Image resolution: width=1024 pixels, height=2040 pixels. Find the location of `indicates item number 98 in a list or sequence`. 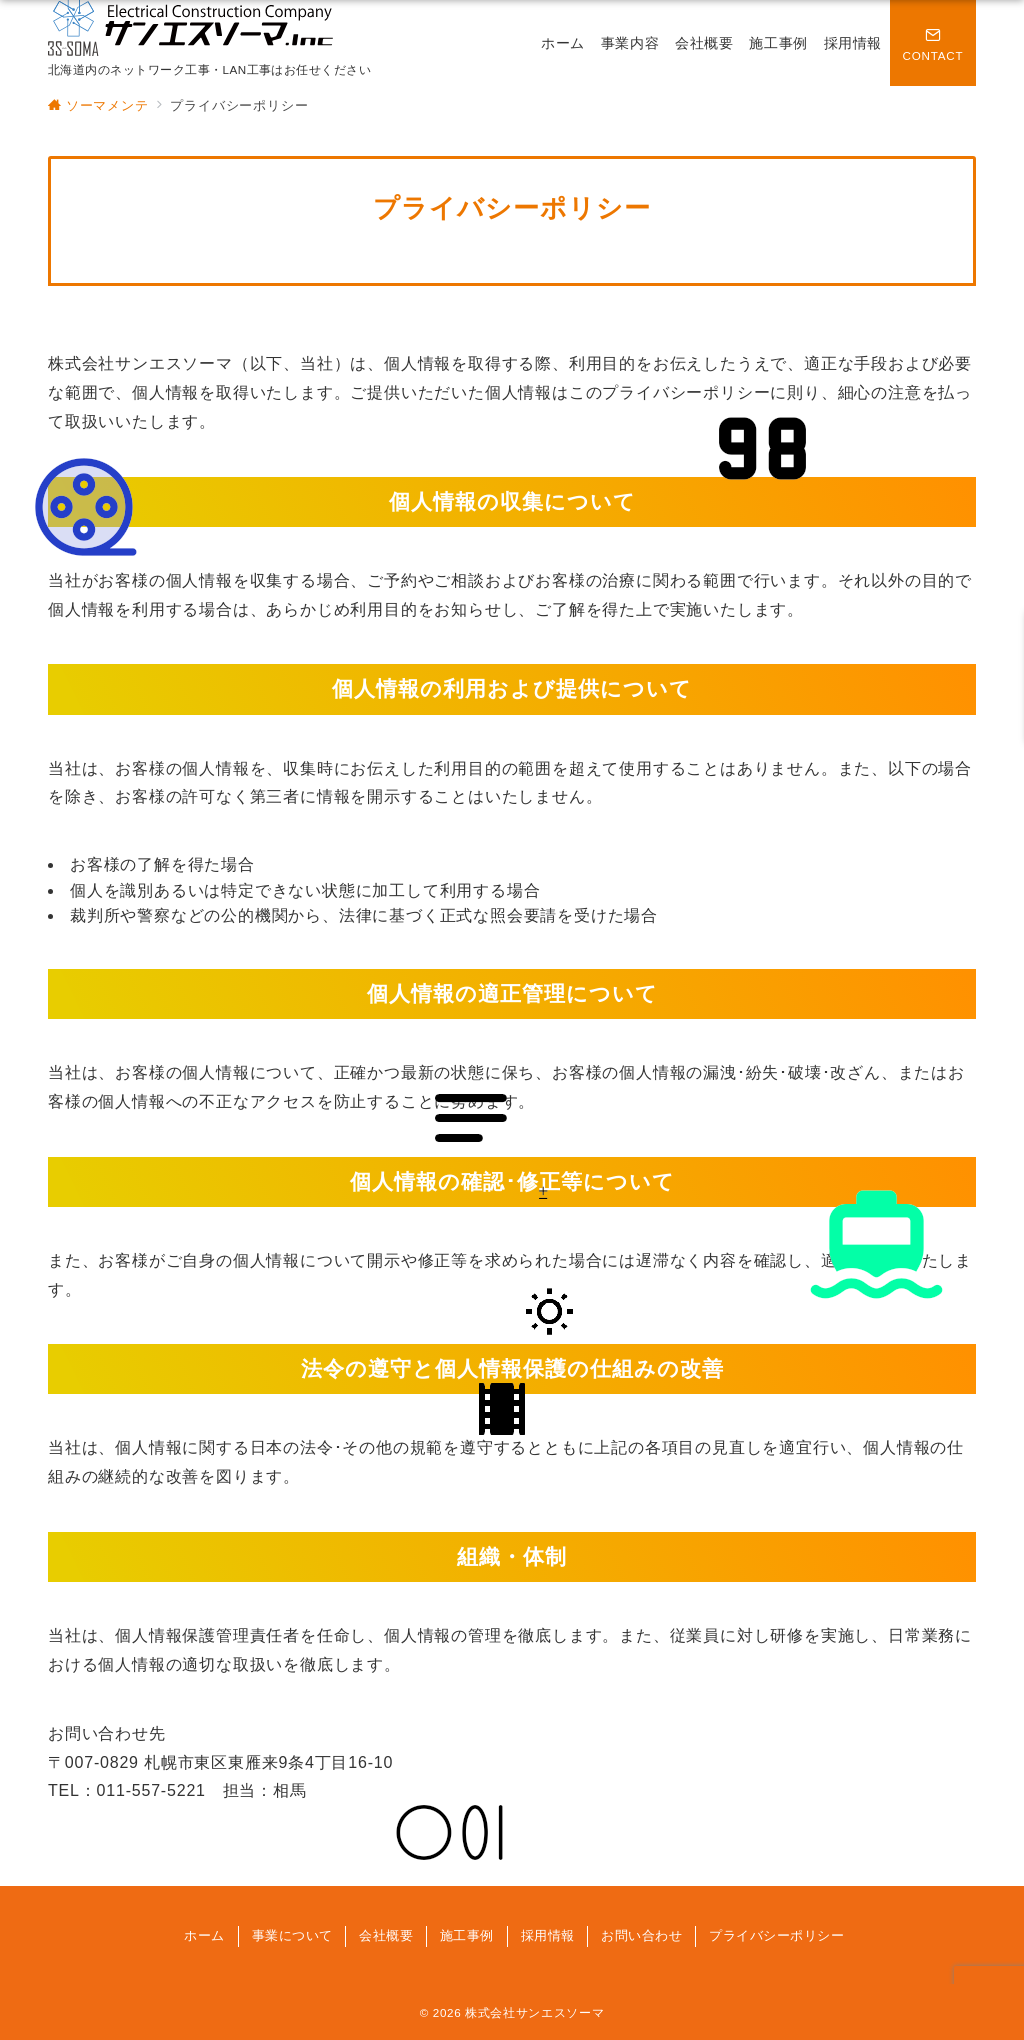

indicates item number 98 in a list or sequence is located at coordinates (762, 448).